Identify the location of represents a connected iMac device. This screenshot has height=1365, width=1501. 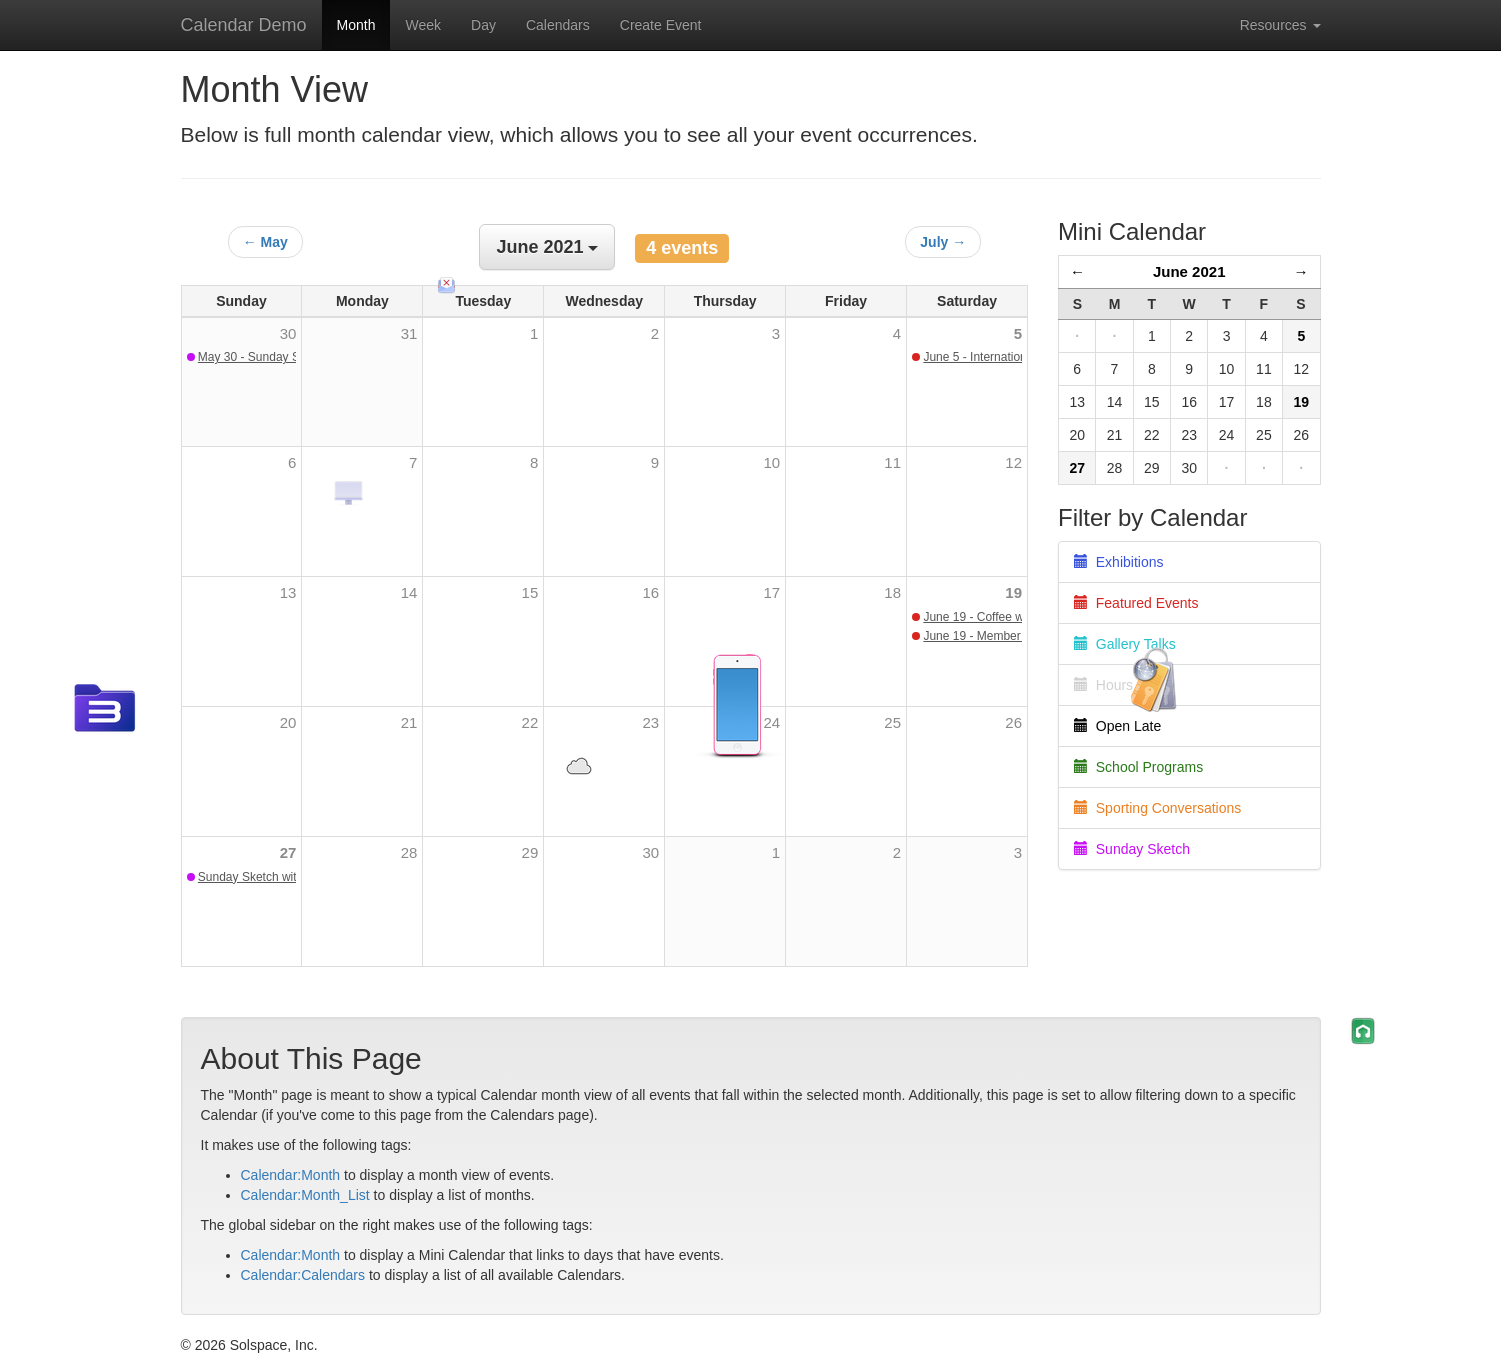
(348, 492).